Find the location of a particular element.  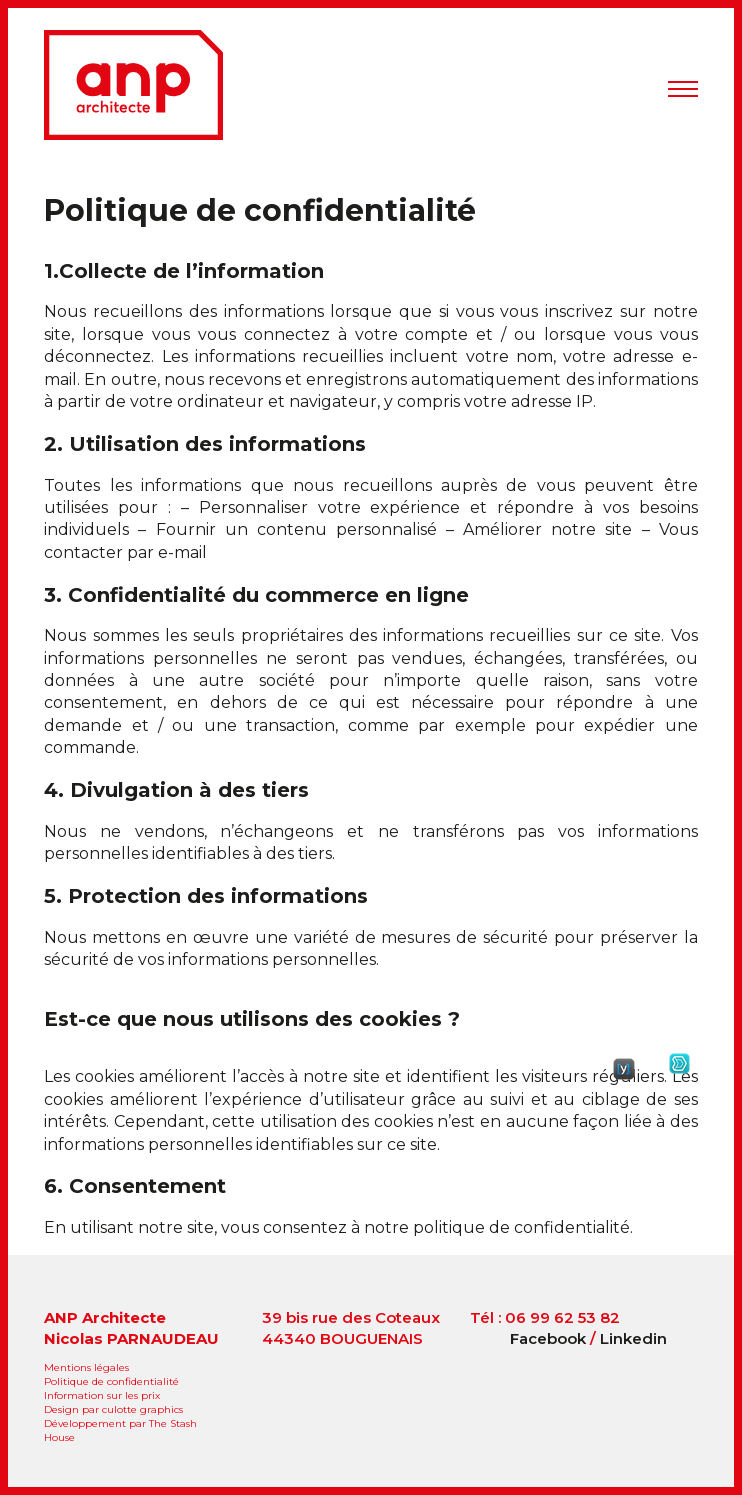

open synology drive cloud storage app is located at coordinates (679, 1063).